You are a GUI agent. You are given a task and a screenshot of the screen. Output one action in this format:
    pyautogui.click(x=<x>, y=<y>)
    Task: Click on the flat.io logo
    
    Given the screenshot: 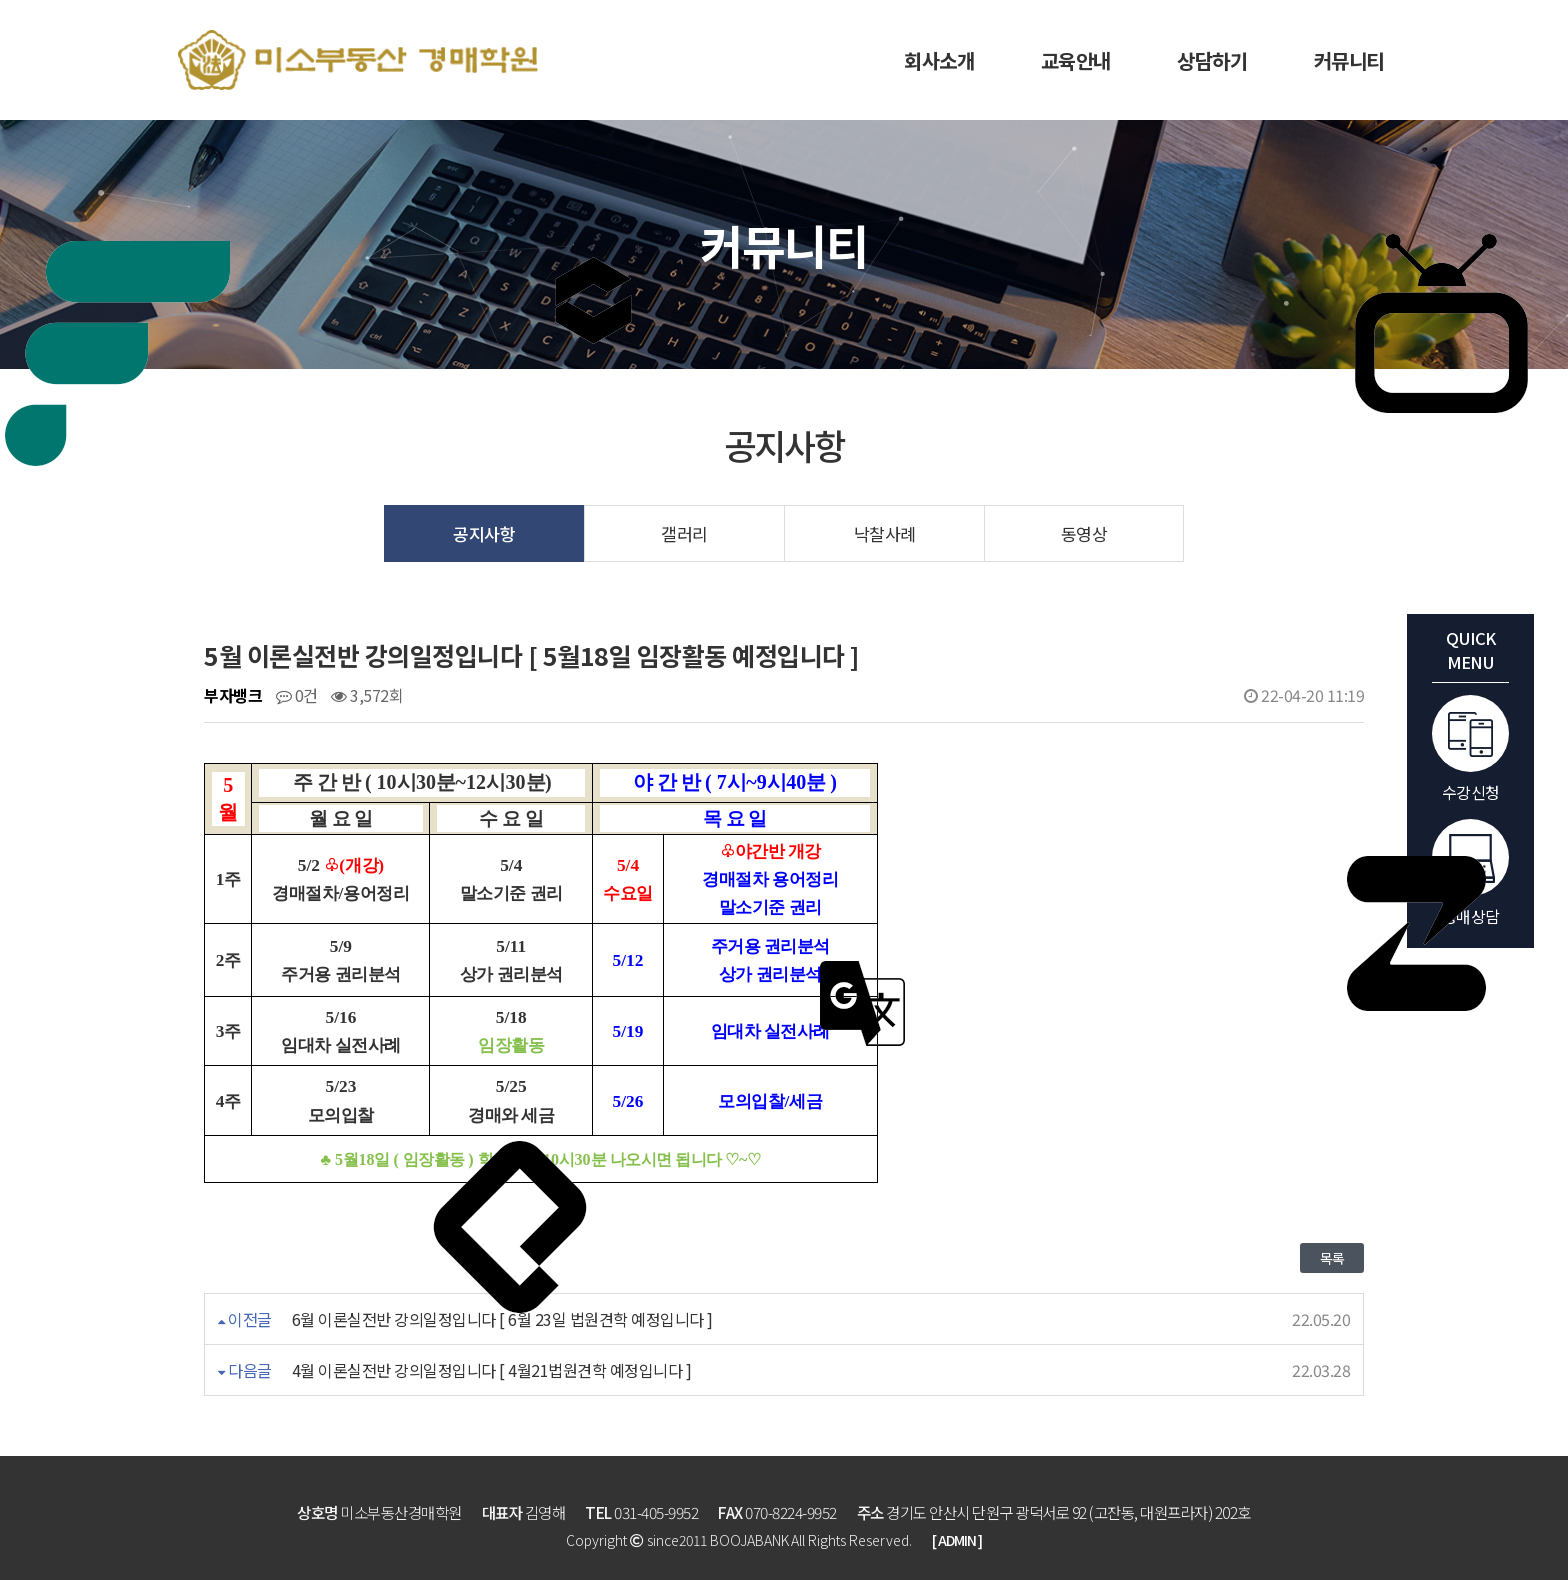 What is the action you would take?
    pyautogui.click(x=117, y=353)
    